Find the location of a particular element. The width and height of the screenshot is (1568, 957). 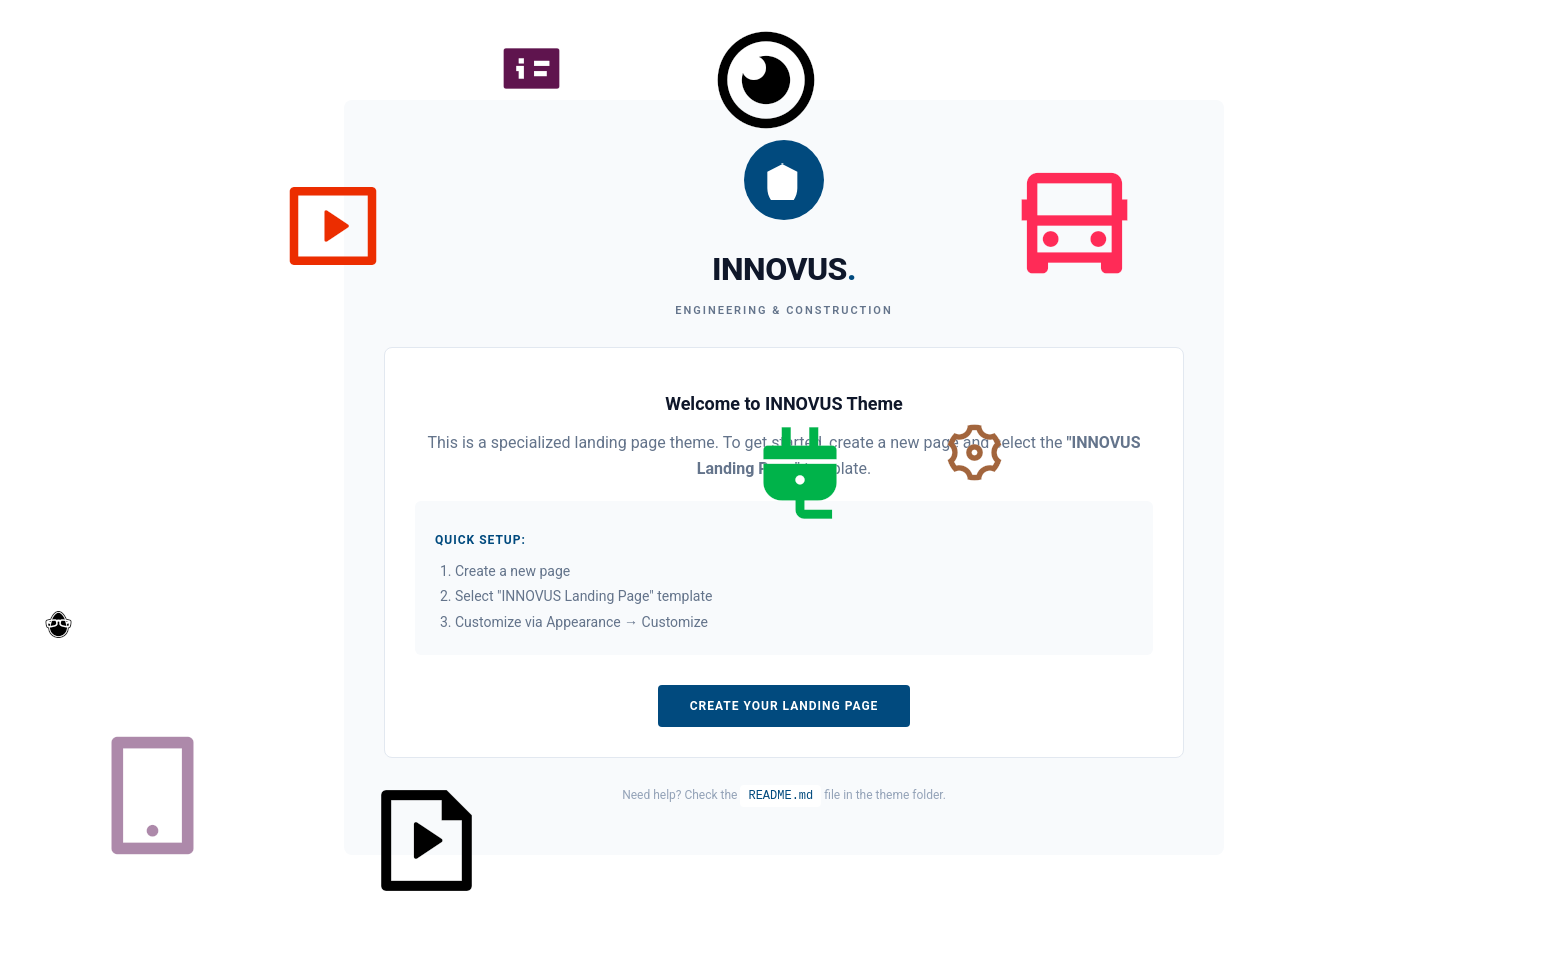

access mobile device settings is located at coordinates (152, 795).